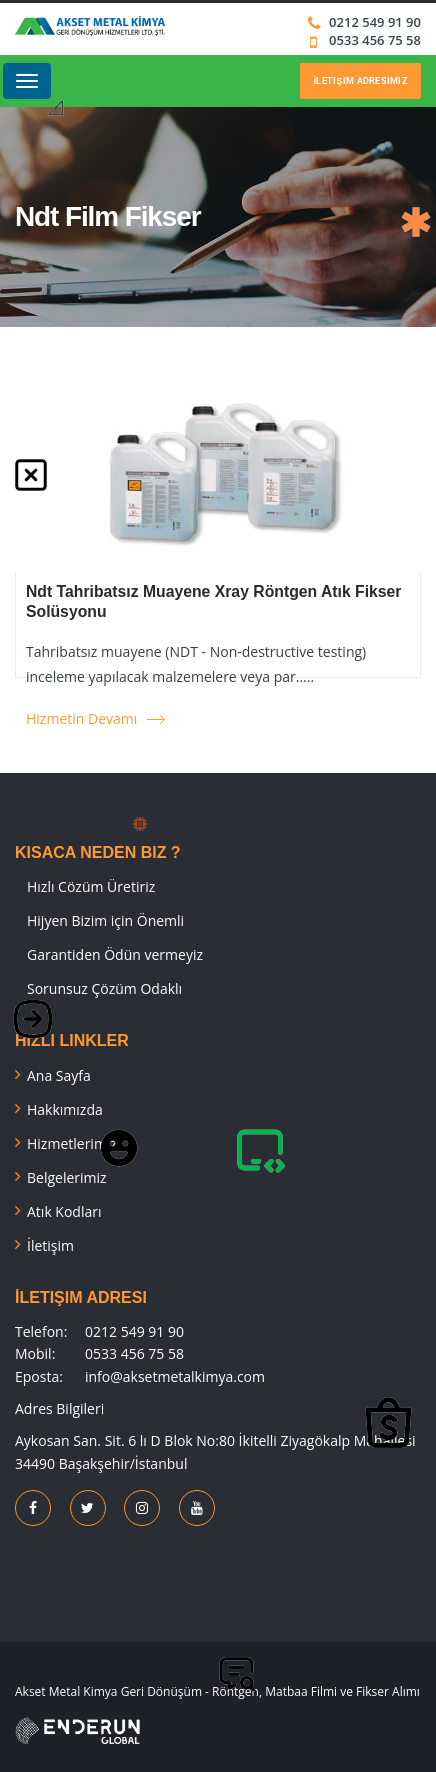 This screenshot has height=1772, width=436. I want to click on close or dismiss a dialog box, so click(31, 475).